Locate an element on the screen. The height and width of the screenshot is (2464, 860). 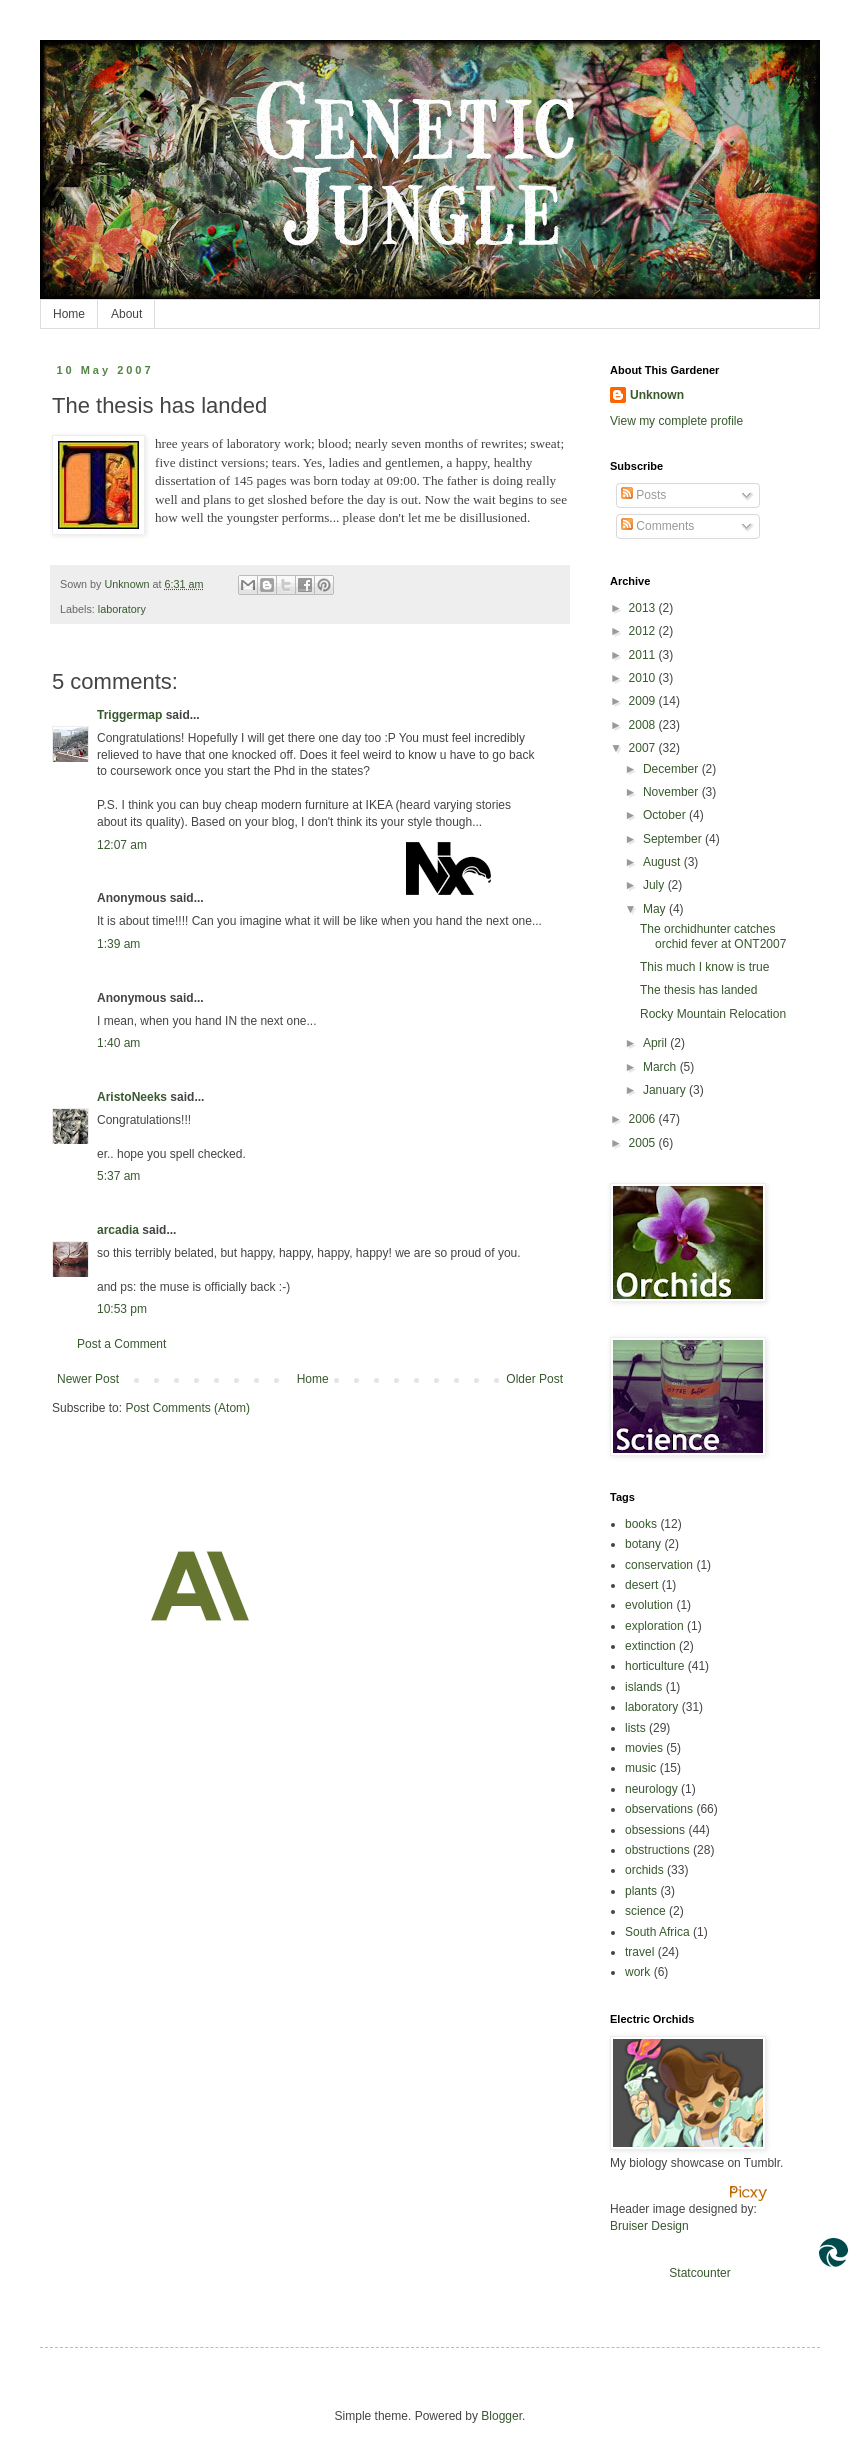
open the Picxy stock photography platform is located at coordinates (748, 2193).